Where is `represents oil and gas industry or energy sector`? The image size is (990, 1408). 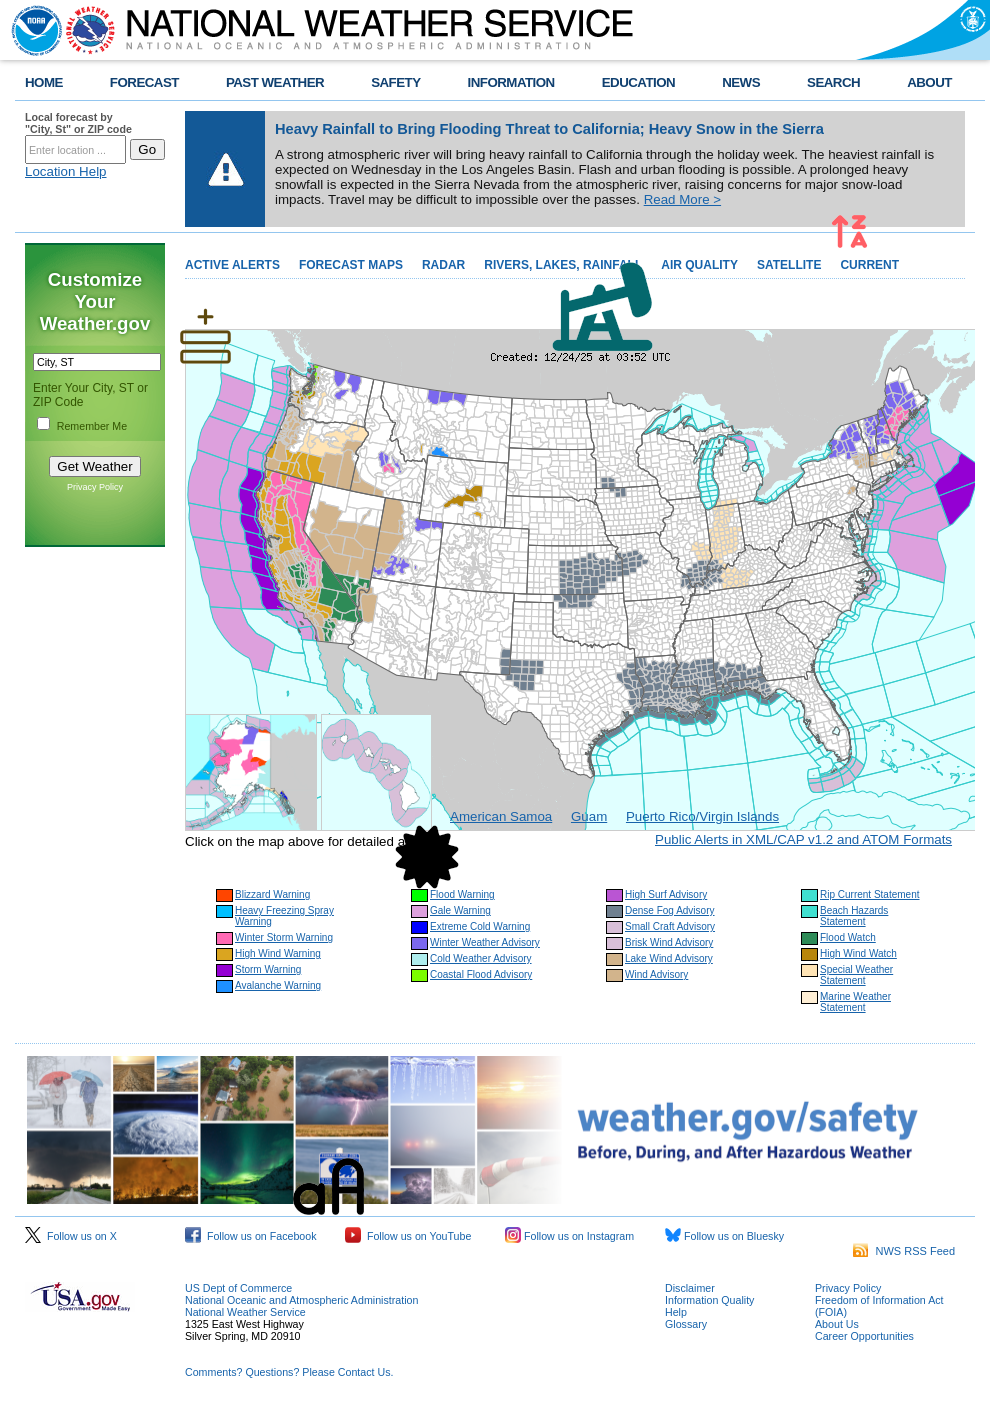 represents oil and gas industry or energy sector is located at coordinates (602, 306).